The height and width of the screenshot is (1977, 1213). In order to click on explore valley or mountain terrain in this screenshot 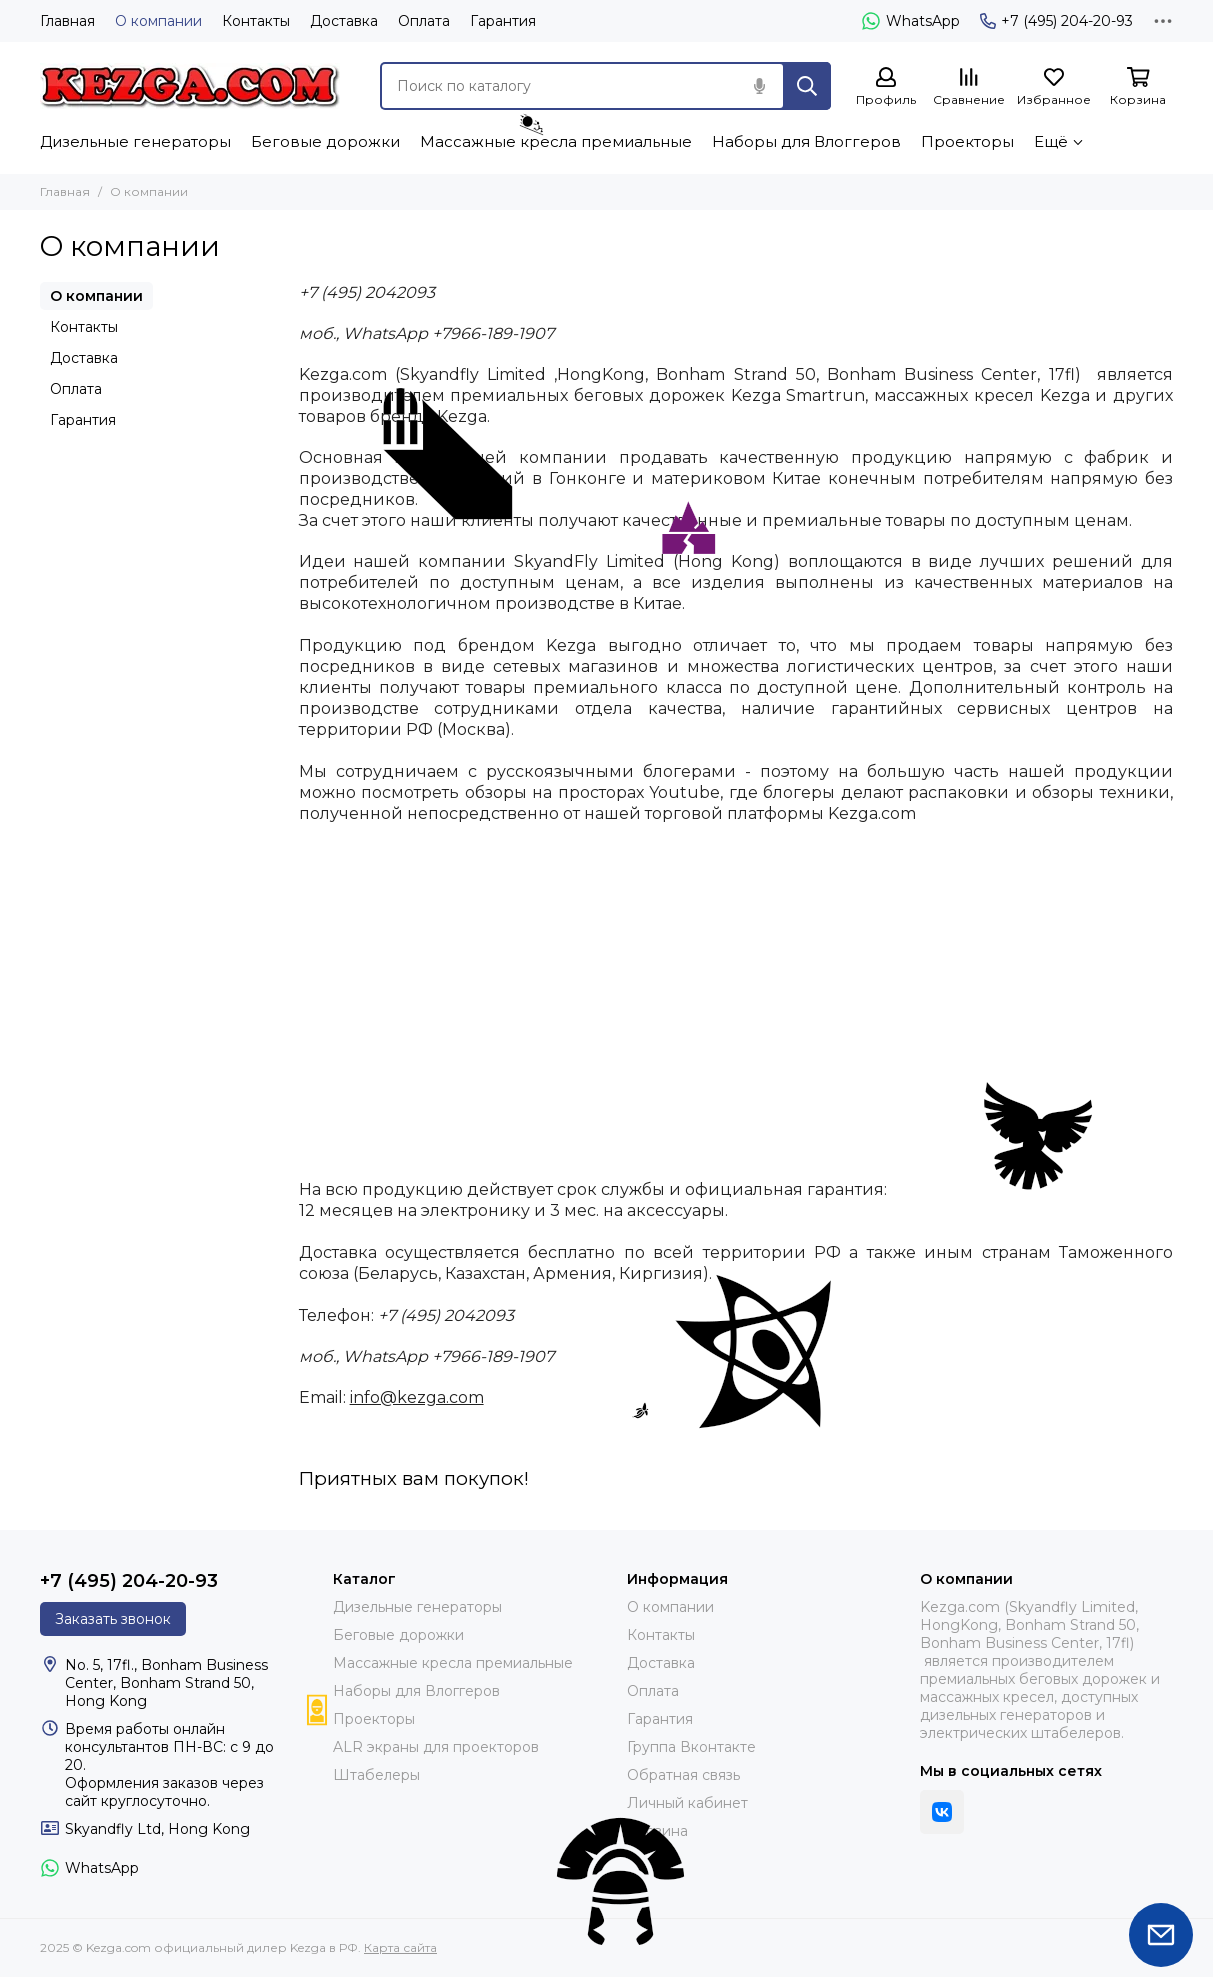, I will do `click(688, 527)`.